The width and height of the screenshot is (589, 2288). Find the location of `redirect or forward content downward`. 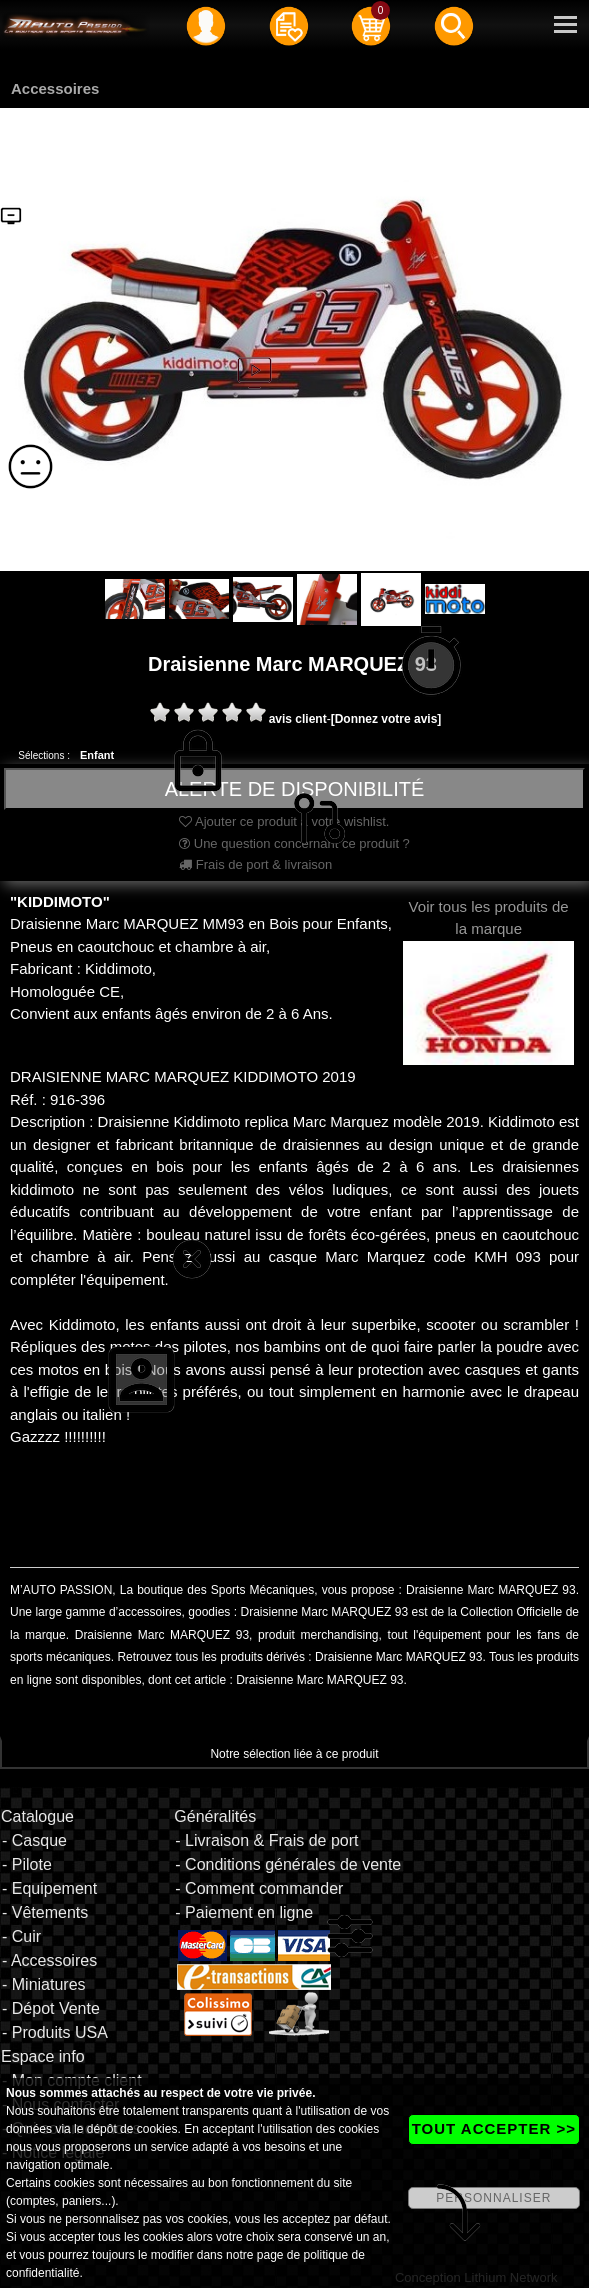

redirect or forward content downward is located at coordinates (458, 2212).